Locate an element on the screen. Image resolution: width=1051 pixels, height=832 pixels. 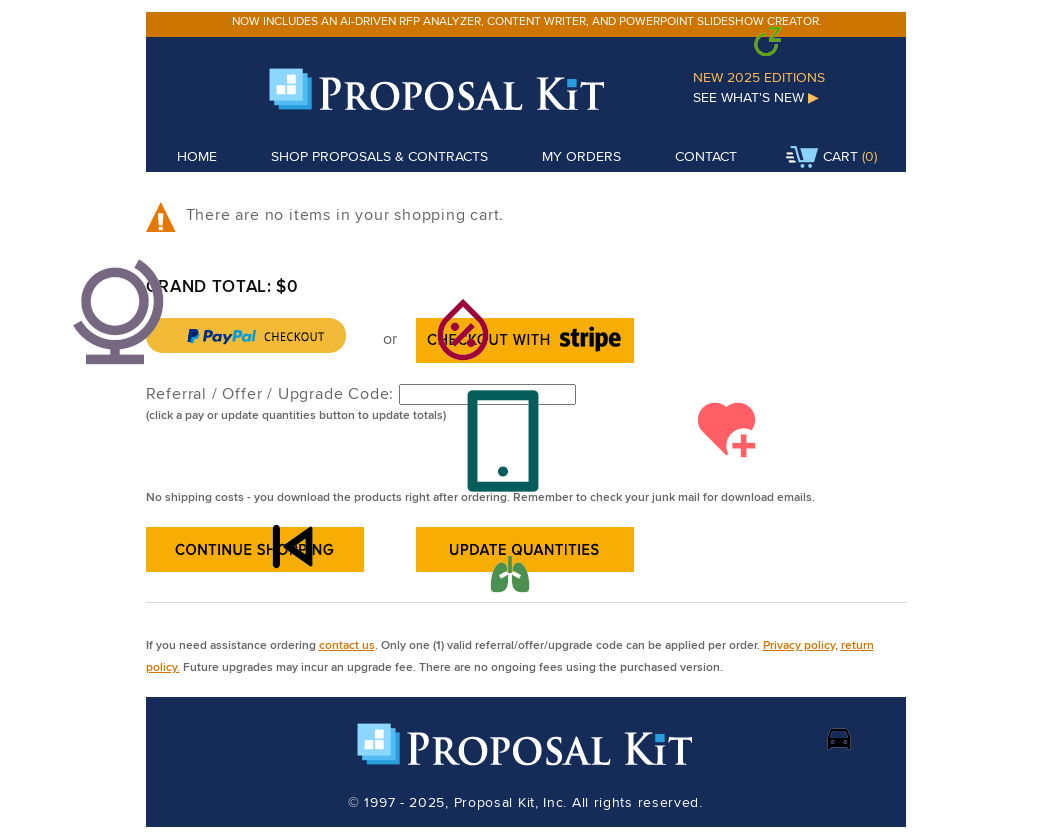
add to favorites is located at coordinates (726, 428).